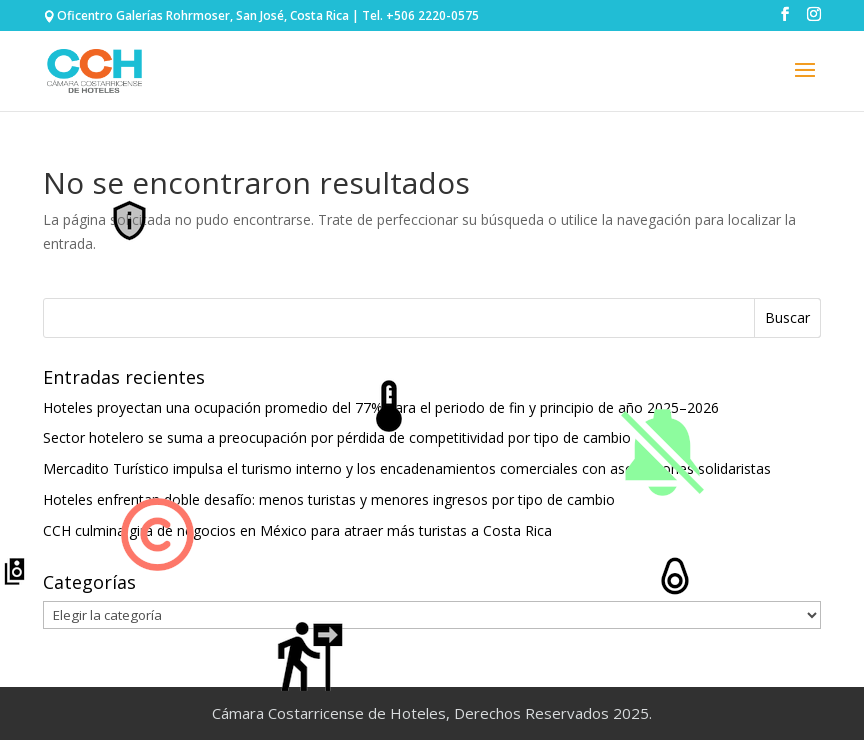 The height and width of the screenshot is (740, 864). Describe the element at coordinates (662, 452) in the screenshot. I see `mute notifications` at that location.